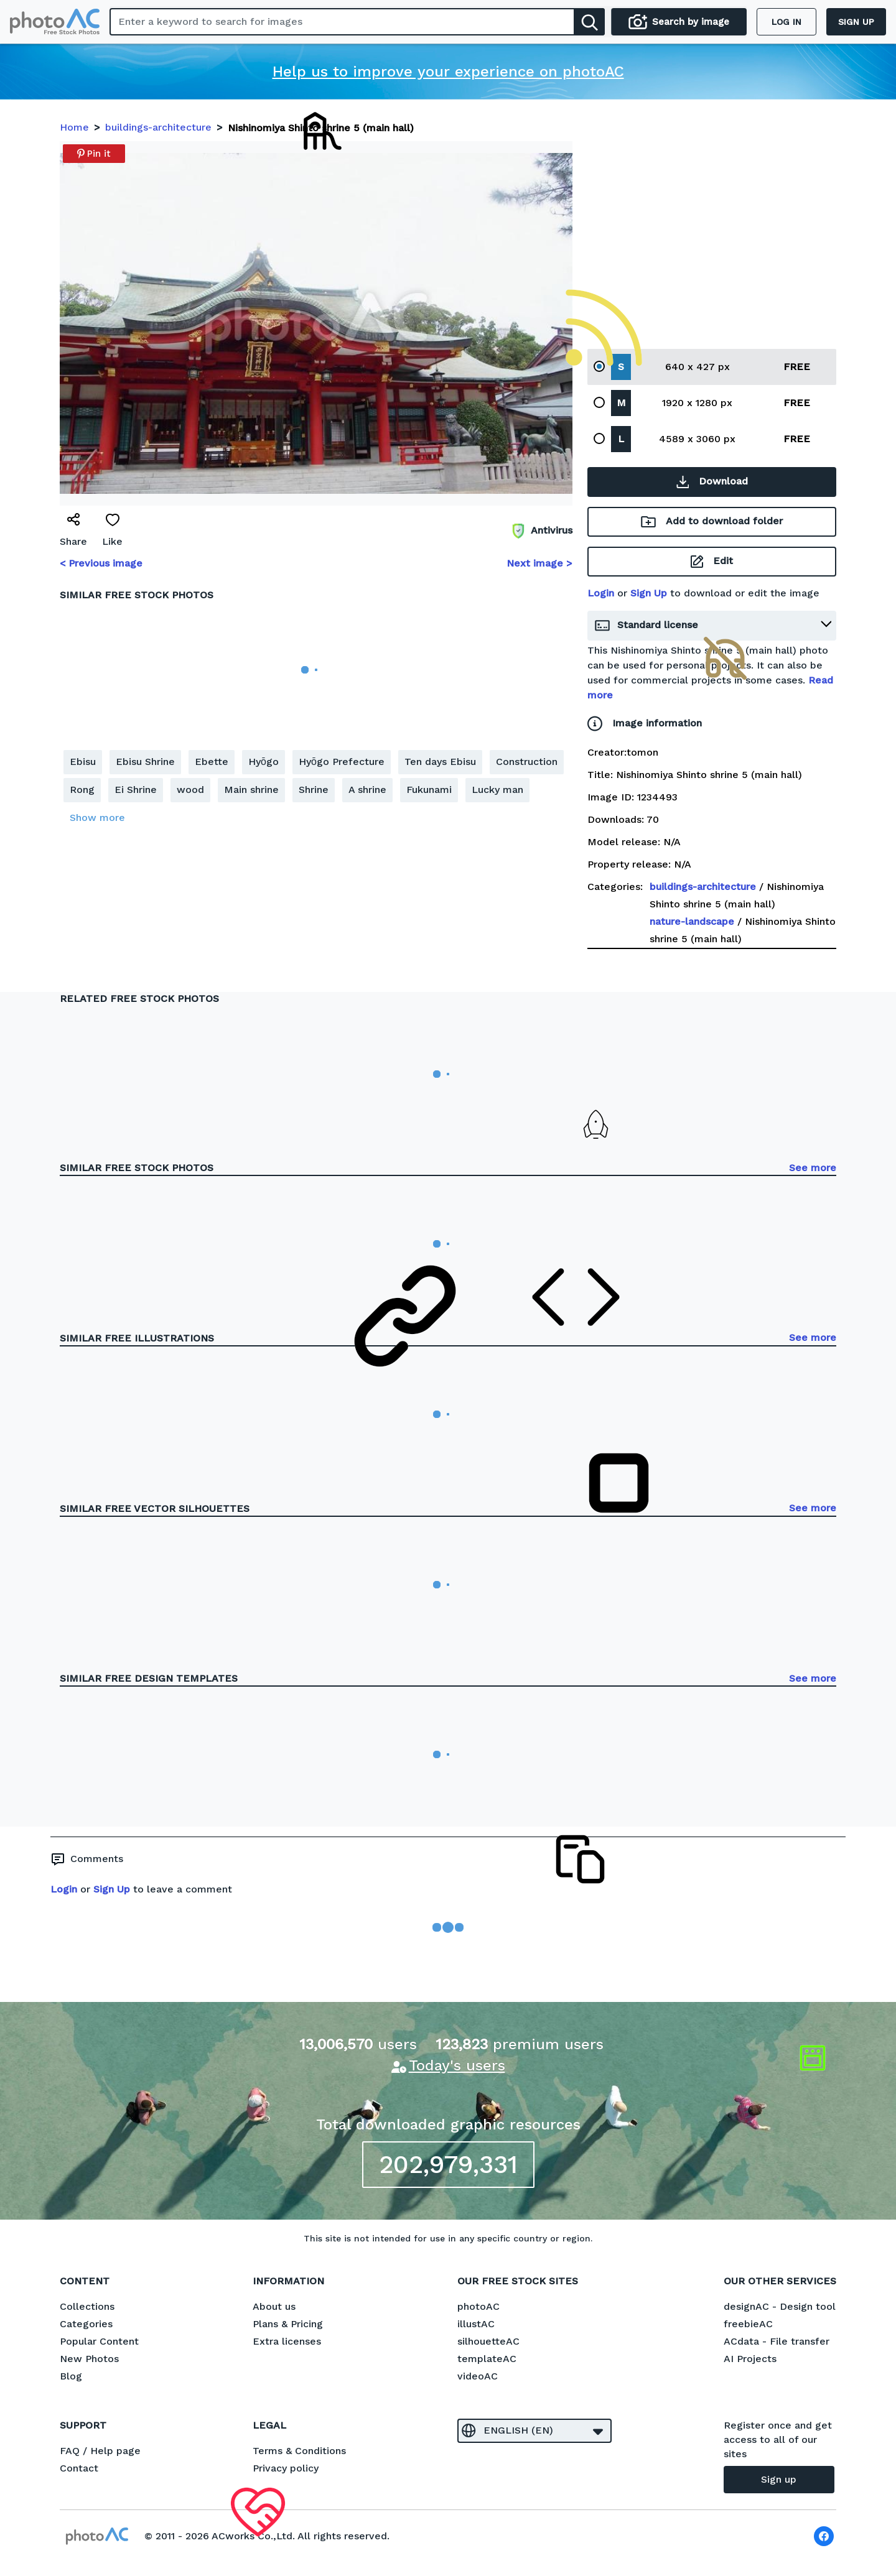  Describe the element at coordinates (725, 658) in the screenshot. I see `mute or disable audio output` at that location.